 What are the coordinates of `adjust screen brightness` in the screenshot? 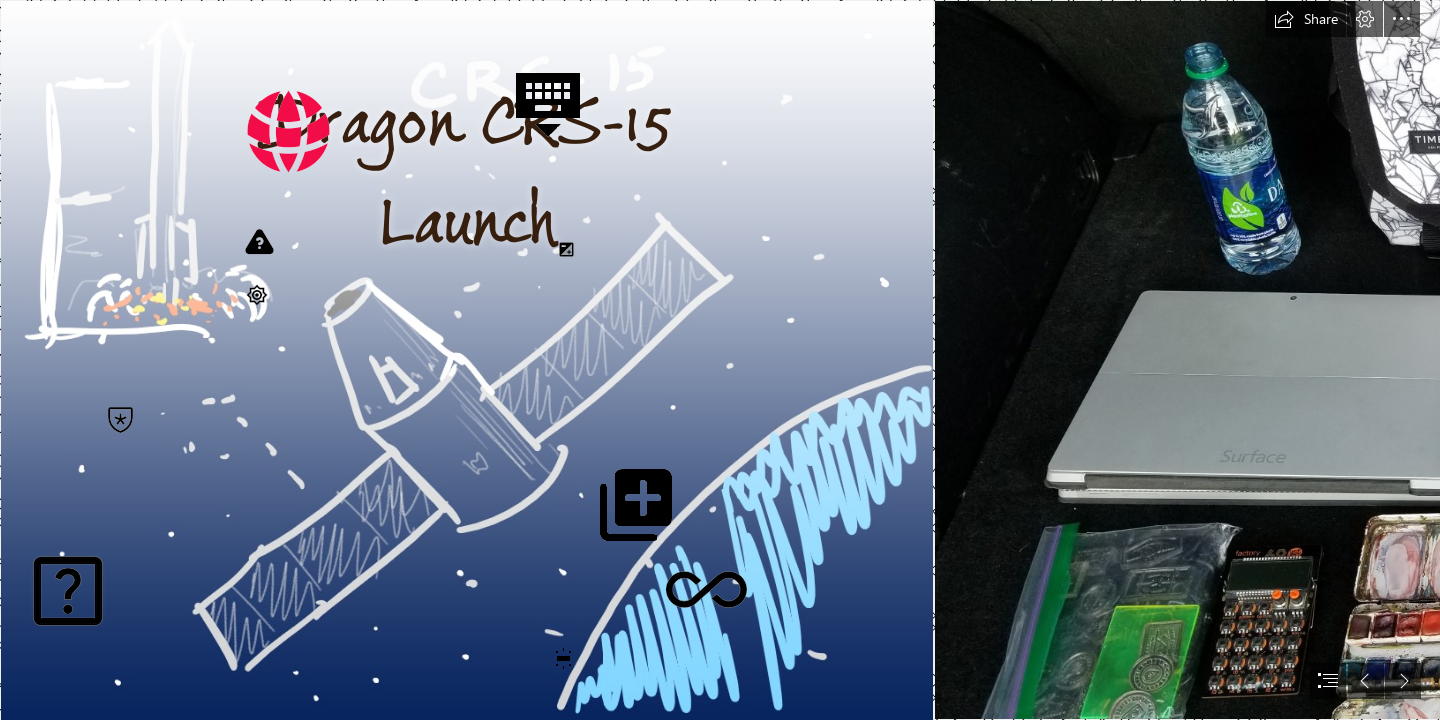 It's located at (257, 295).